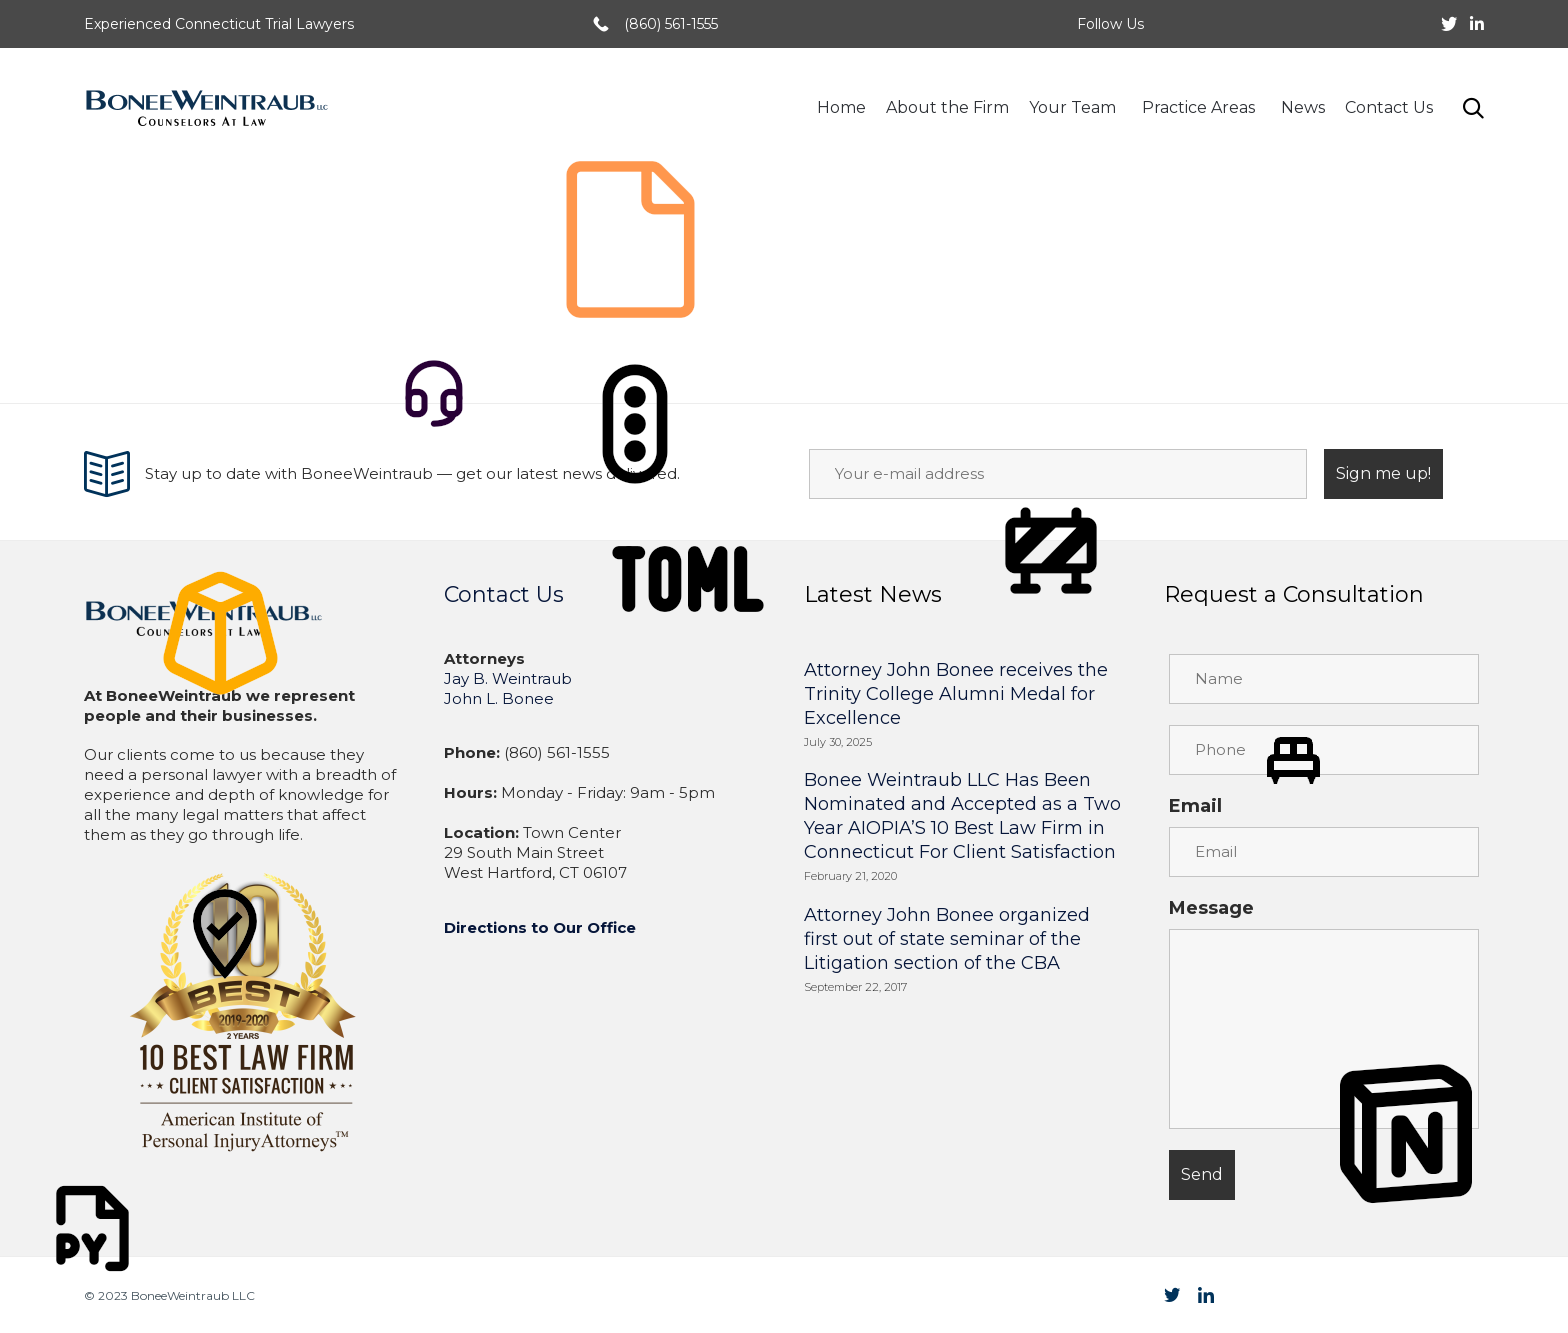  What do you see at coordinates (1293, 760) in the screenshot?
I see `view single room accommodation options` at bounding box center [1293, 760].